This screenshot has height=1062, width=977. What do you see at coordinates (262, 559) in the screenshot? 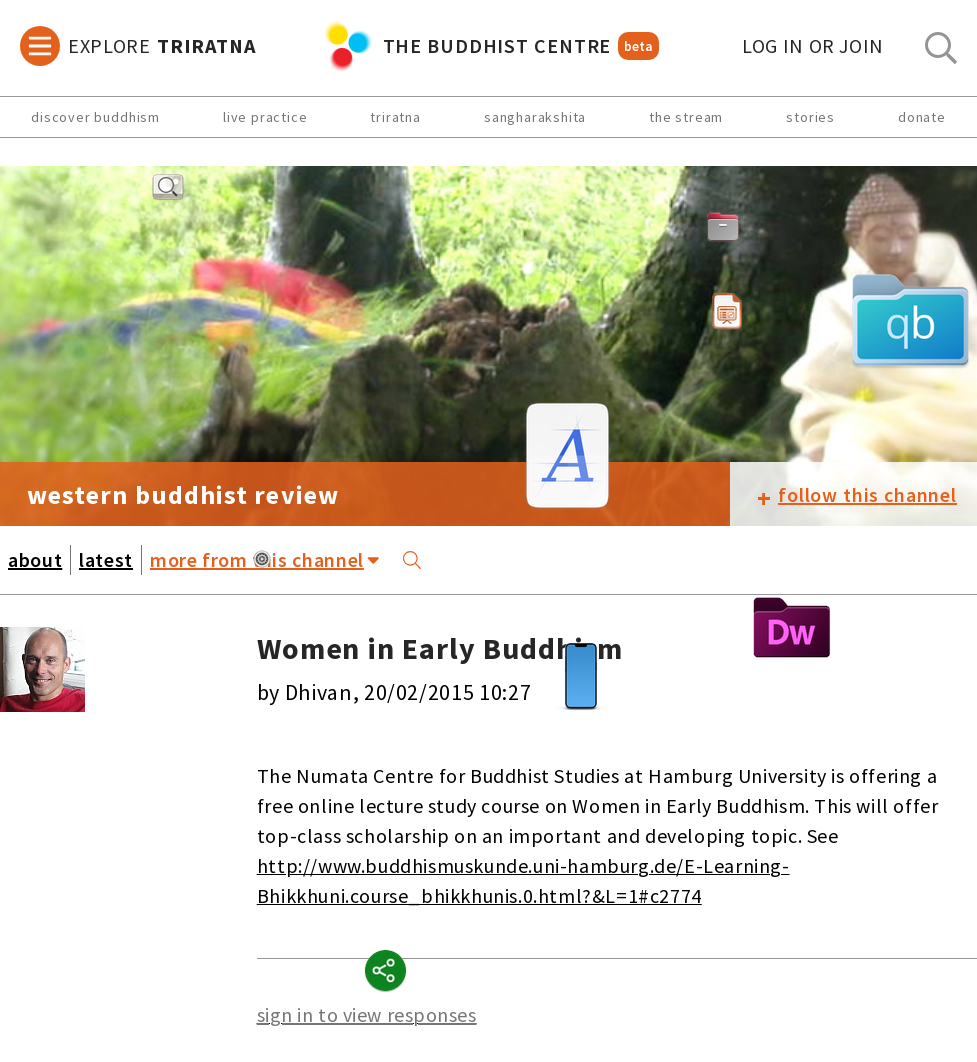
I see `open system settings` at bounding box center [262, 559].